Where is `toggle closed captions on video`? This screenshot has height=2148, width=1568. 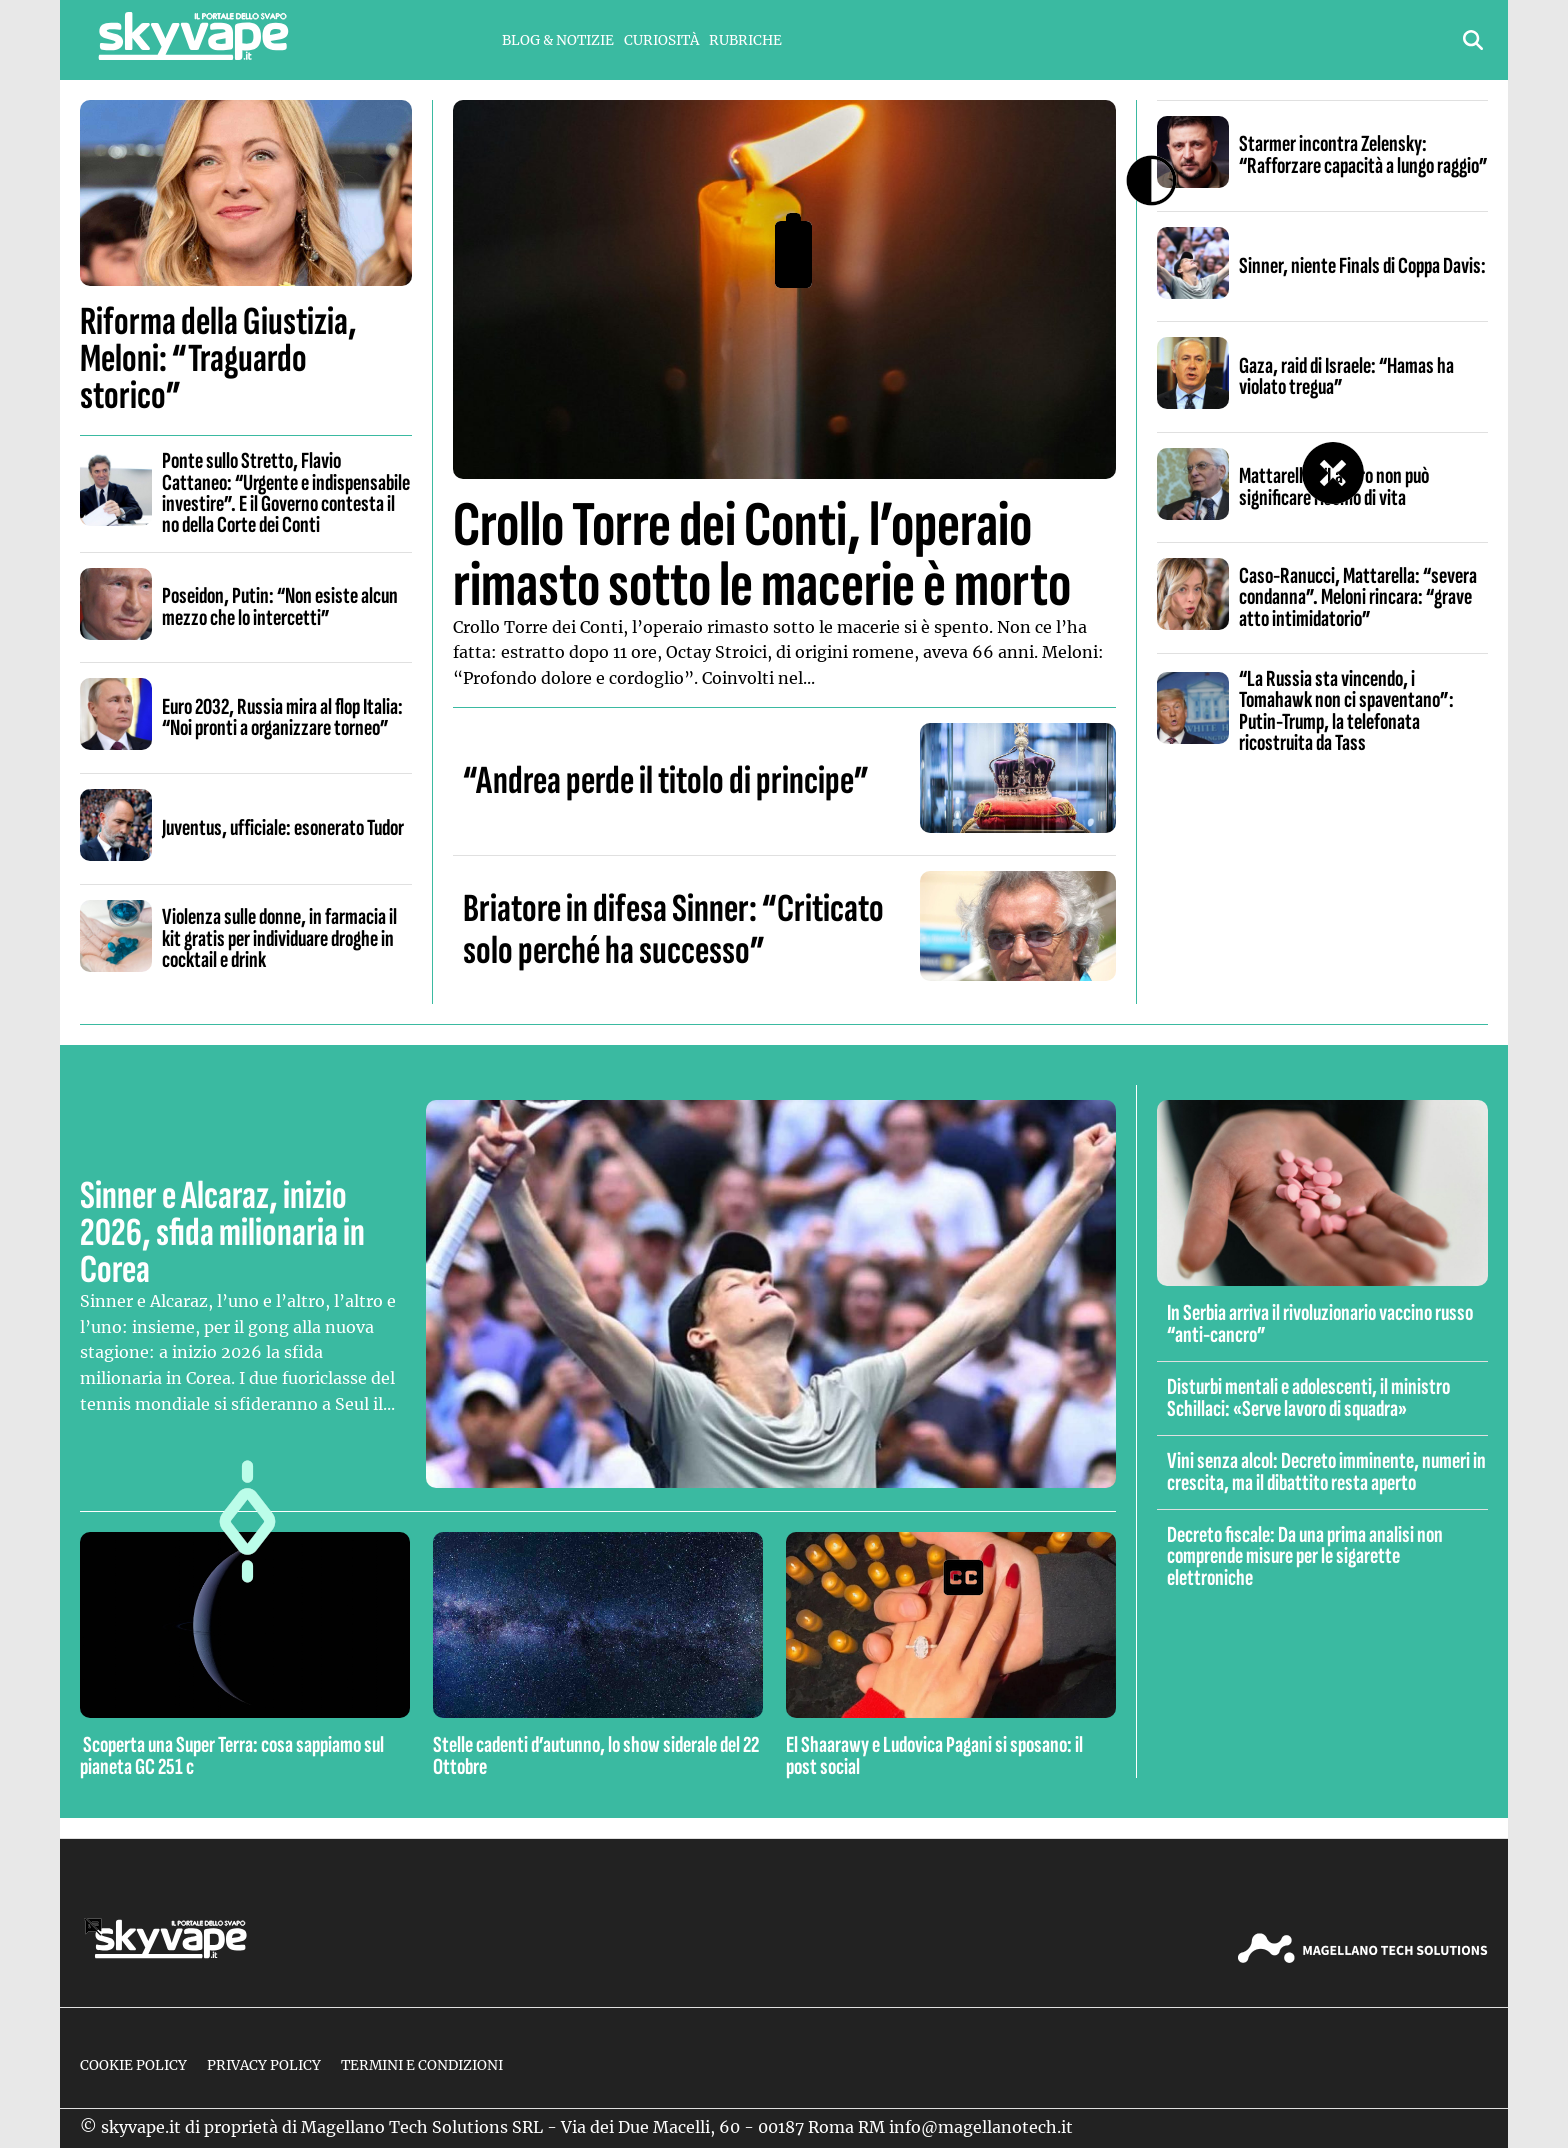 toggle closed captions on video is located at coordinates (963, 1577).